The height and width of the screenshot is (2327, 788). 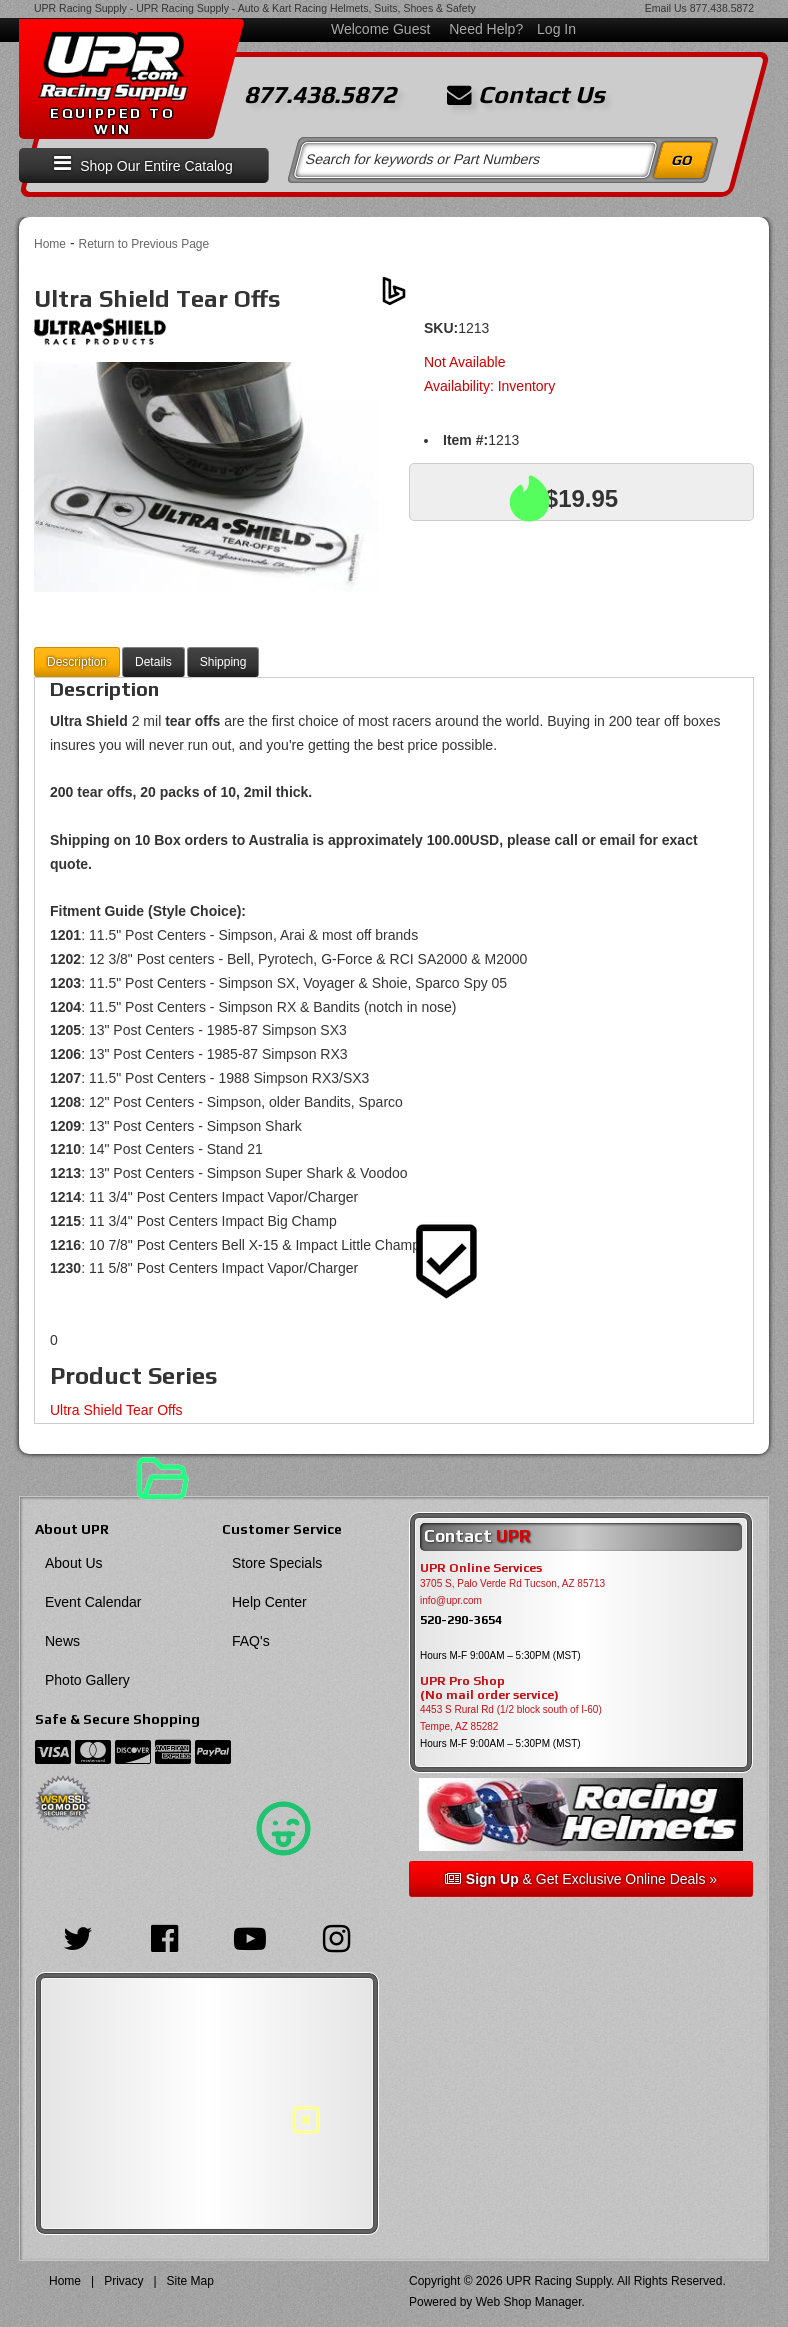 I want to click on close or dismiss a dialog box, so click(x=306, y=2120).